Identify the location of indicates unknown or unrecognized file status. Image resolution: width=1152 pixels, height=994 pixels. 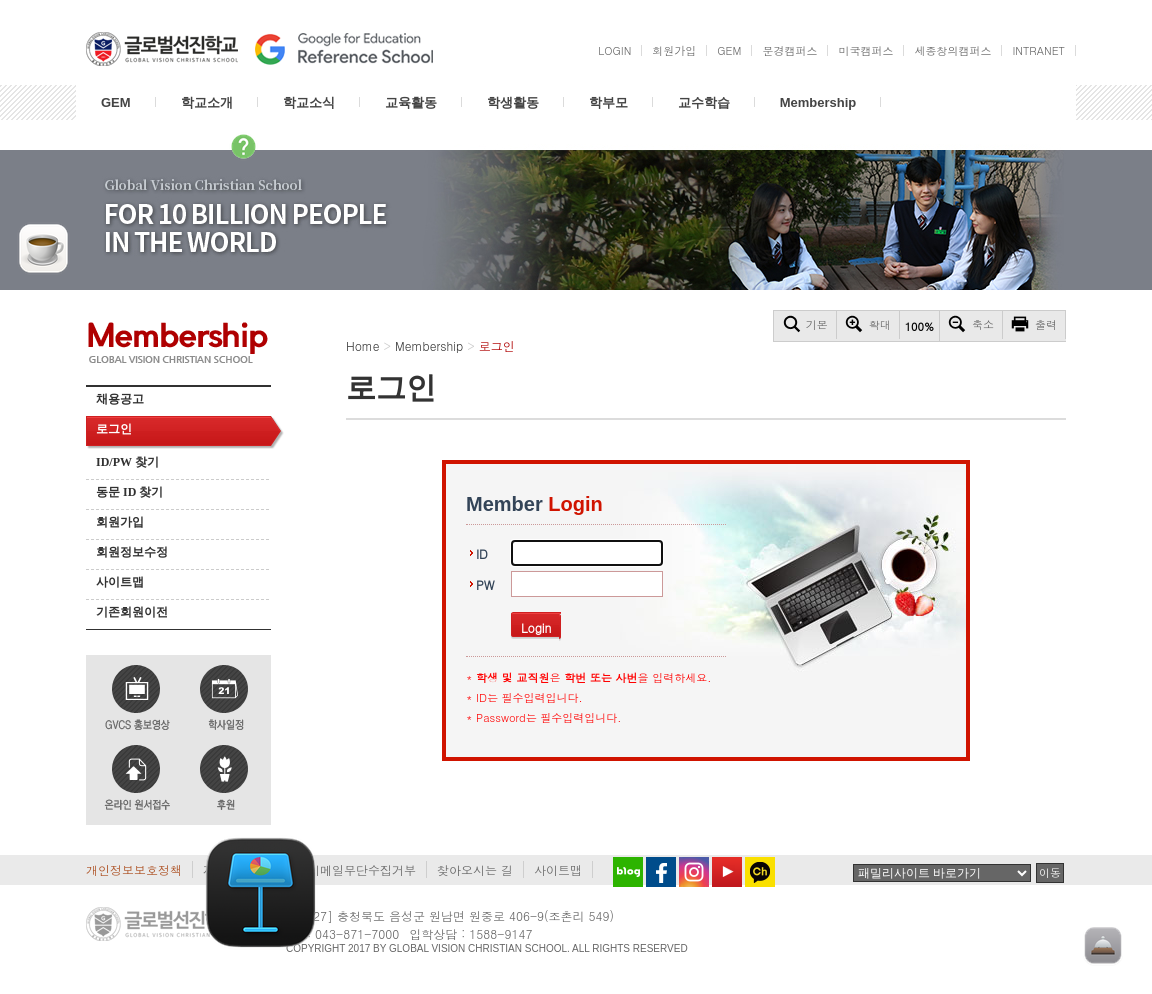
(243, 146).